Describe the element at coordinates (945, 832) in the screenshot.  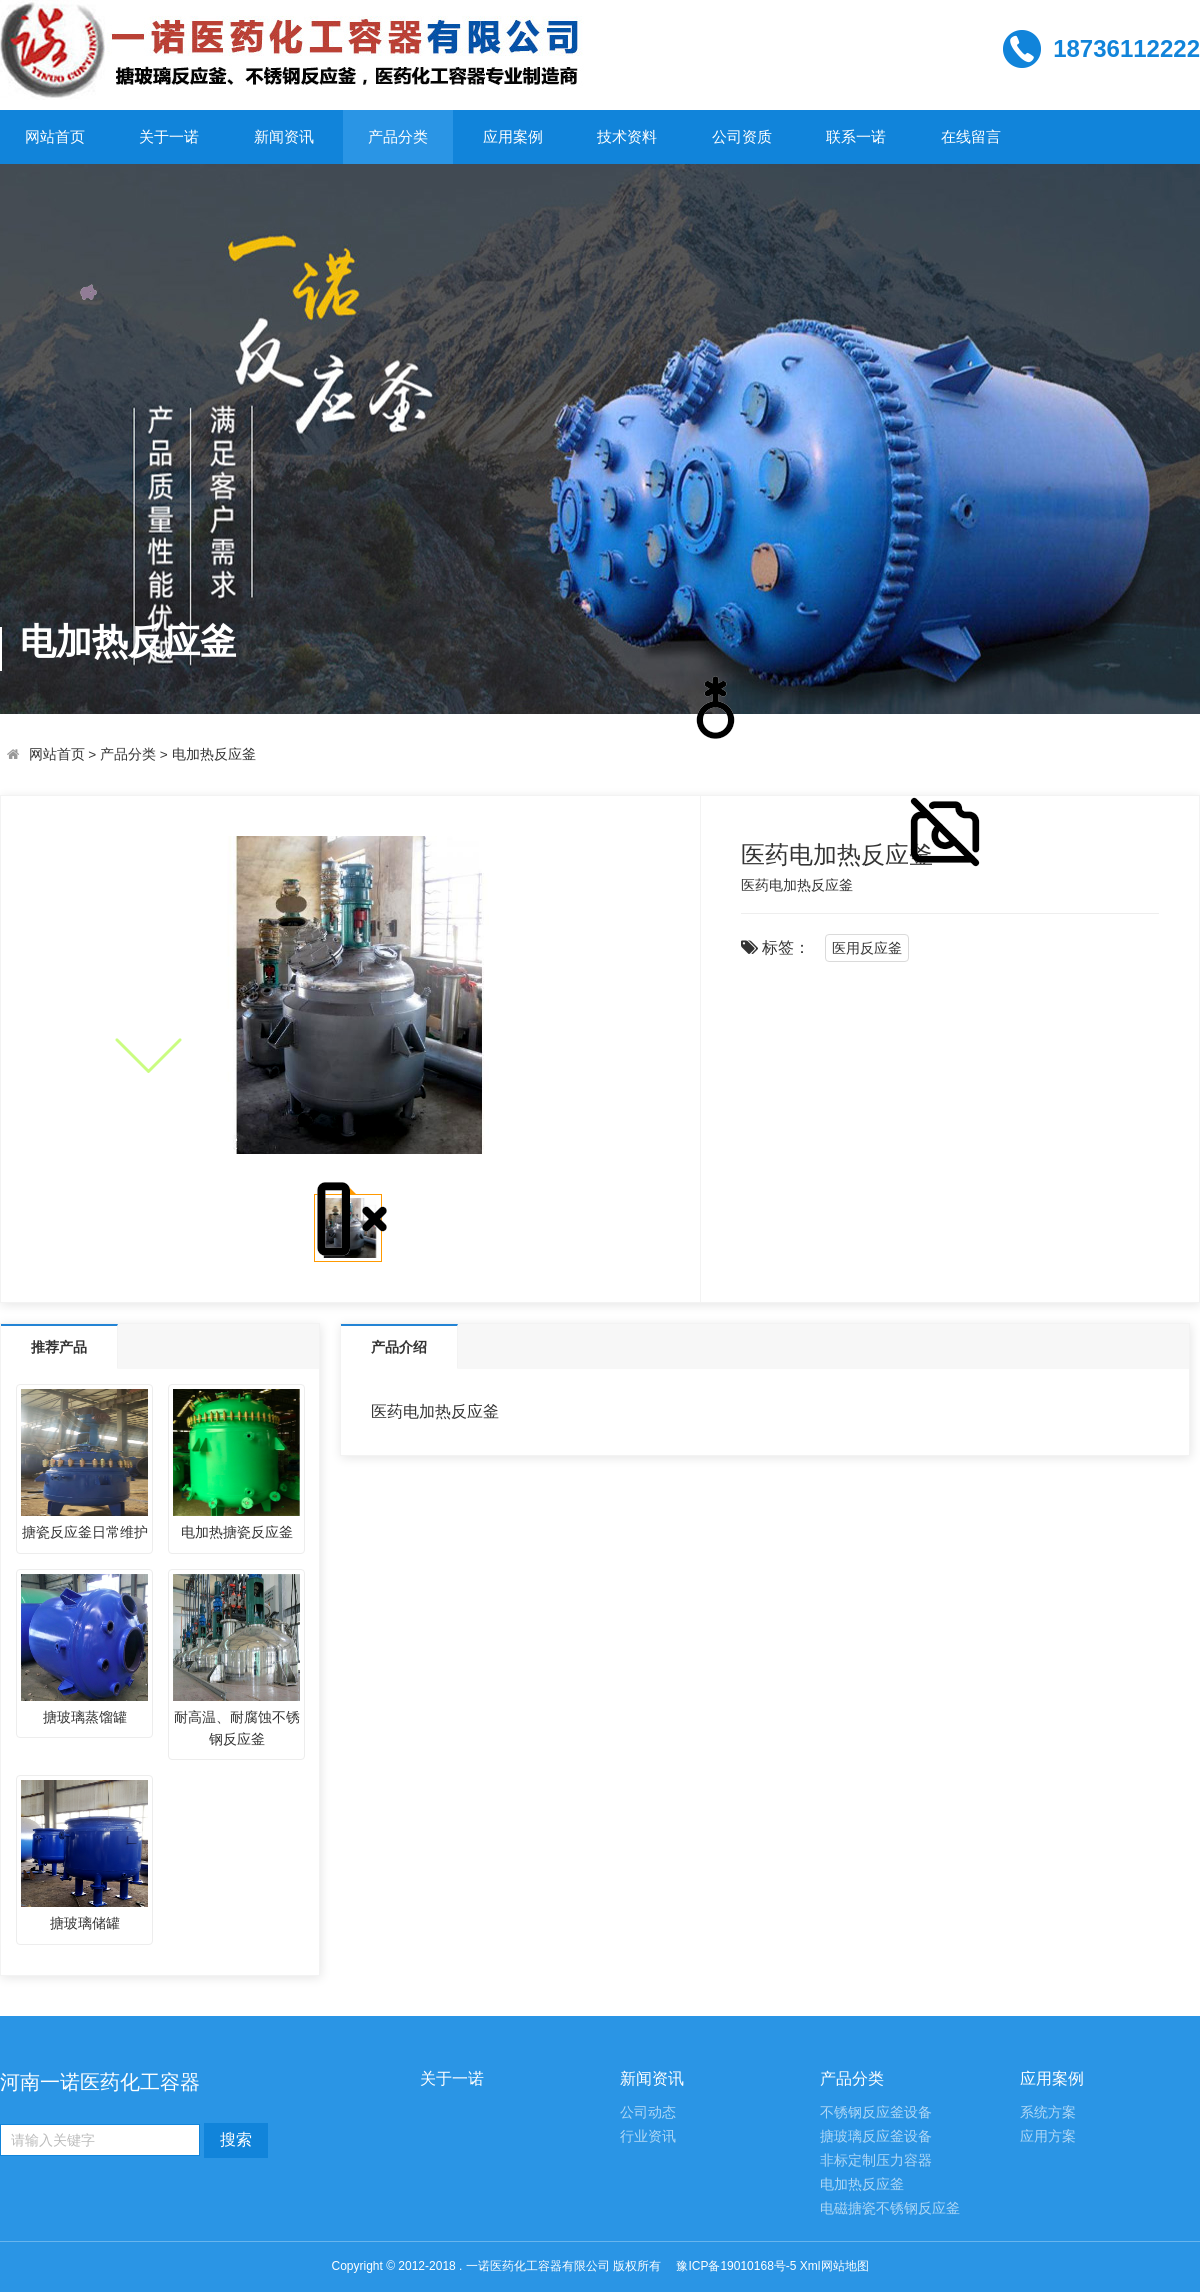
I see `camera is disabled or turned off` at that location.